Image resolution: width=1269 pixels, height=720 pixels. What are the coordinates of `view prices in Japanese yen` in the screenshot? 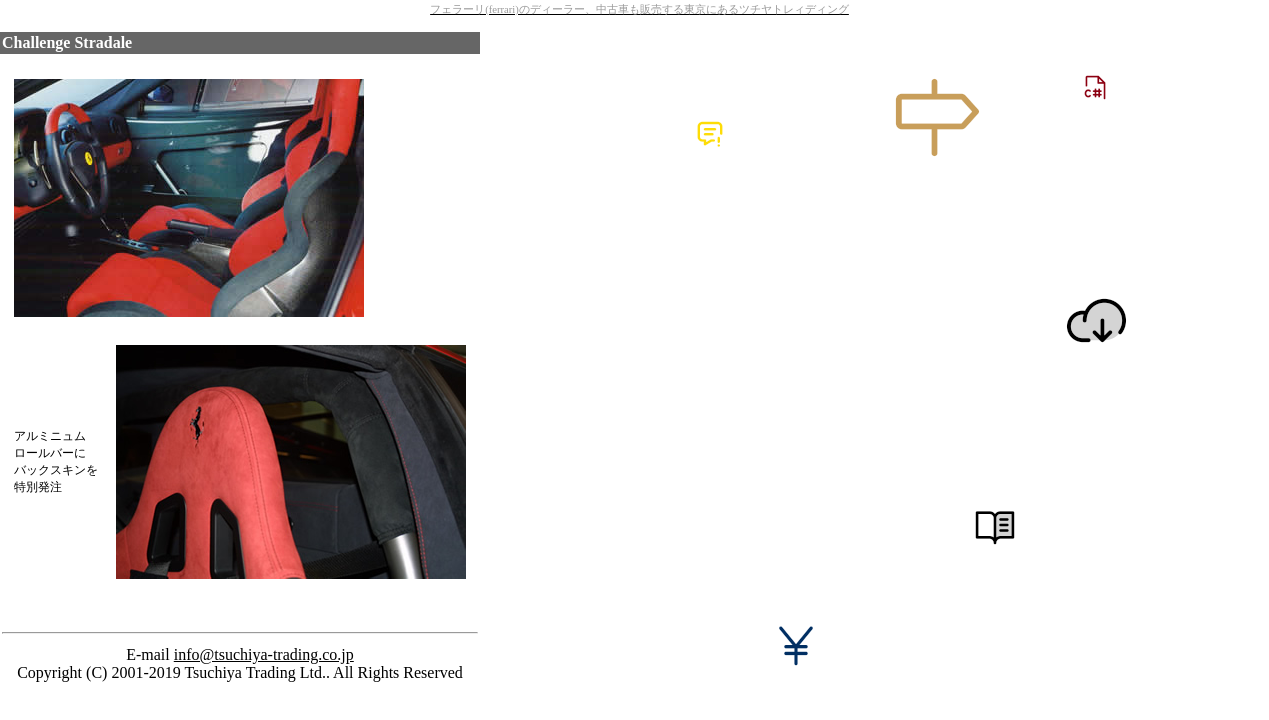 It's located at (796, 645).